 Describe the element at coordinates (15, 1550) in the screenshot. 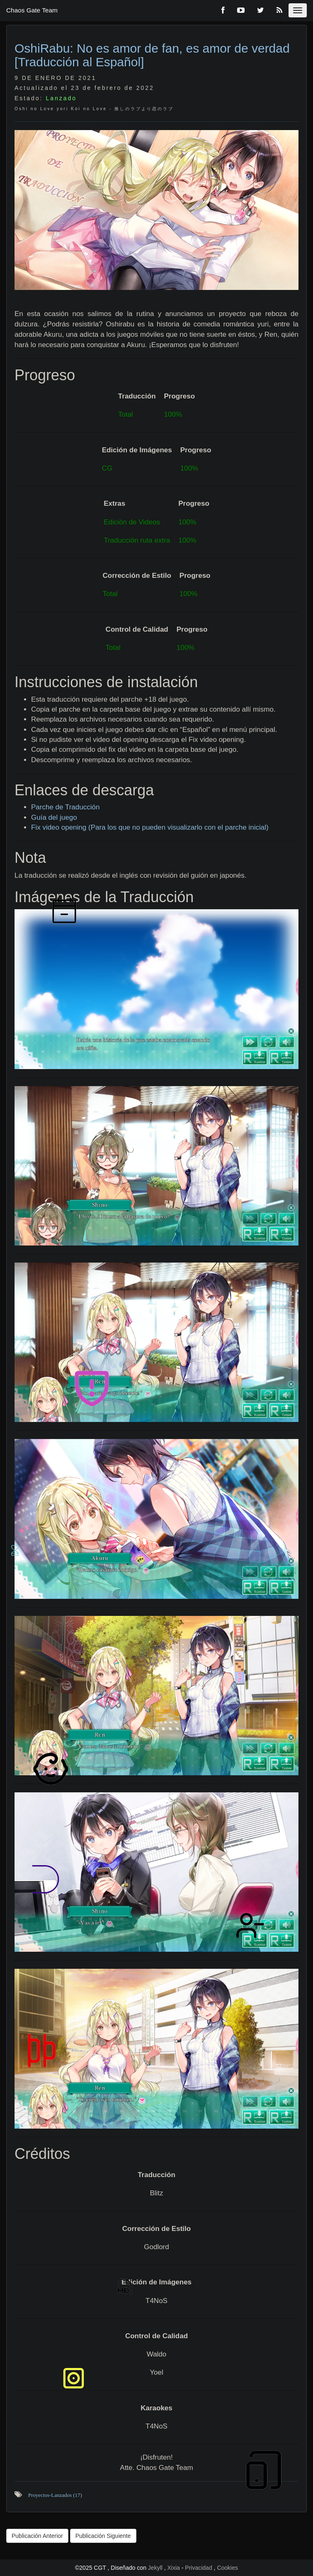

I see `indicates time is running low` at that location.